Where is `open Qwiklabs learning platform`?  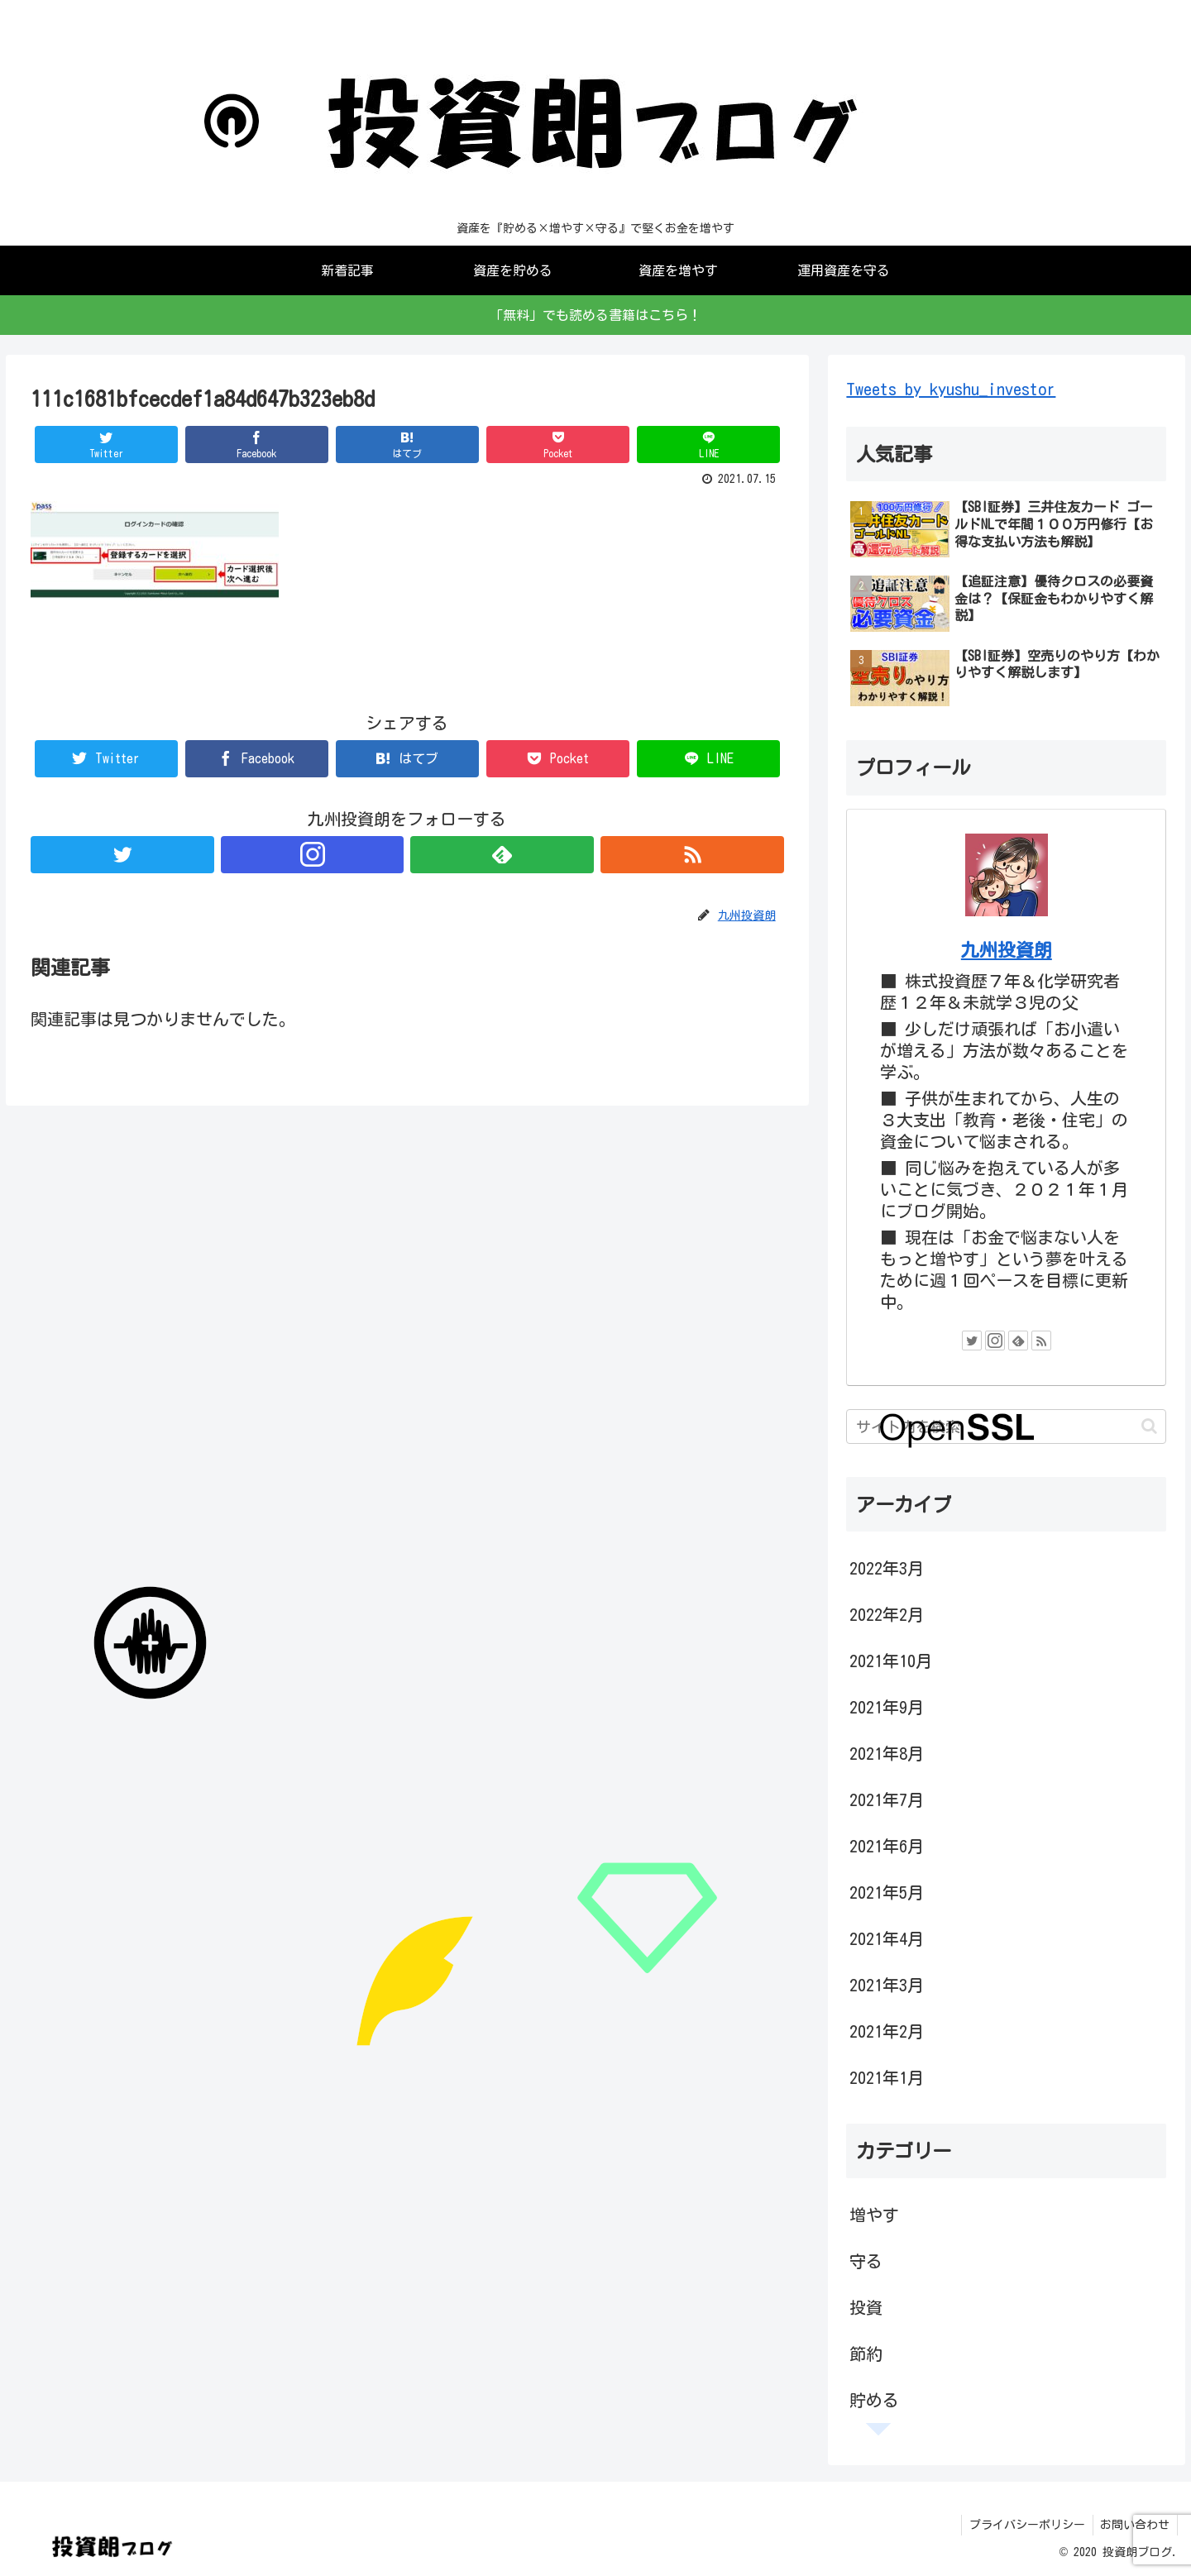
open Qwiklabs learning platform is located at coordinates (232, 121).